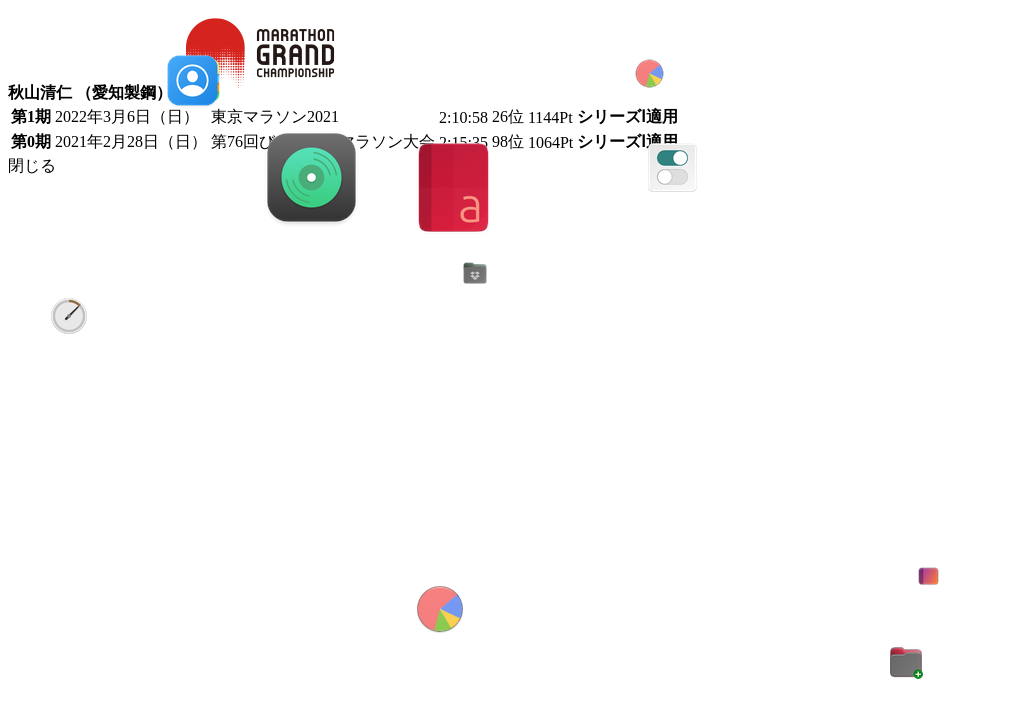 Image resolution: width=1024 pixels, height=720 pixels. Describe the element at coordinates (440, 609) in the screenshot. I see `open disk usage analyzer` at that location.